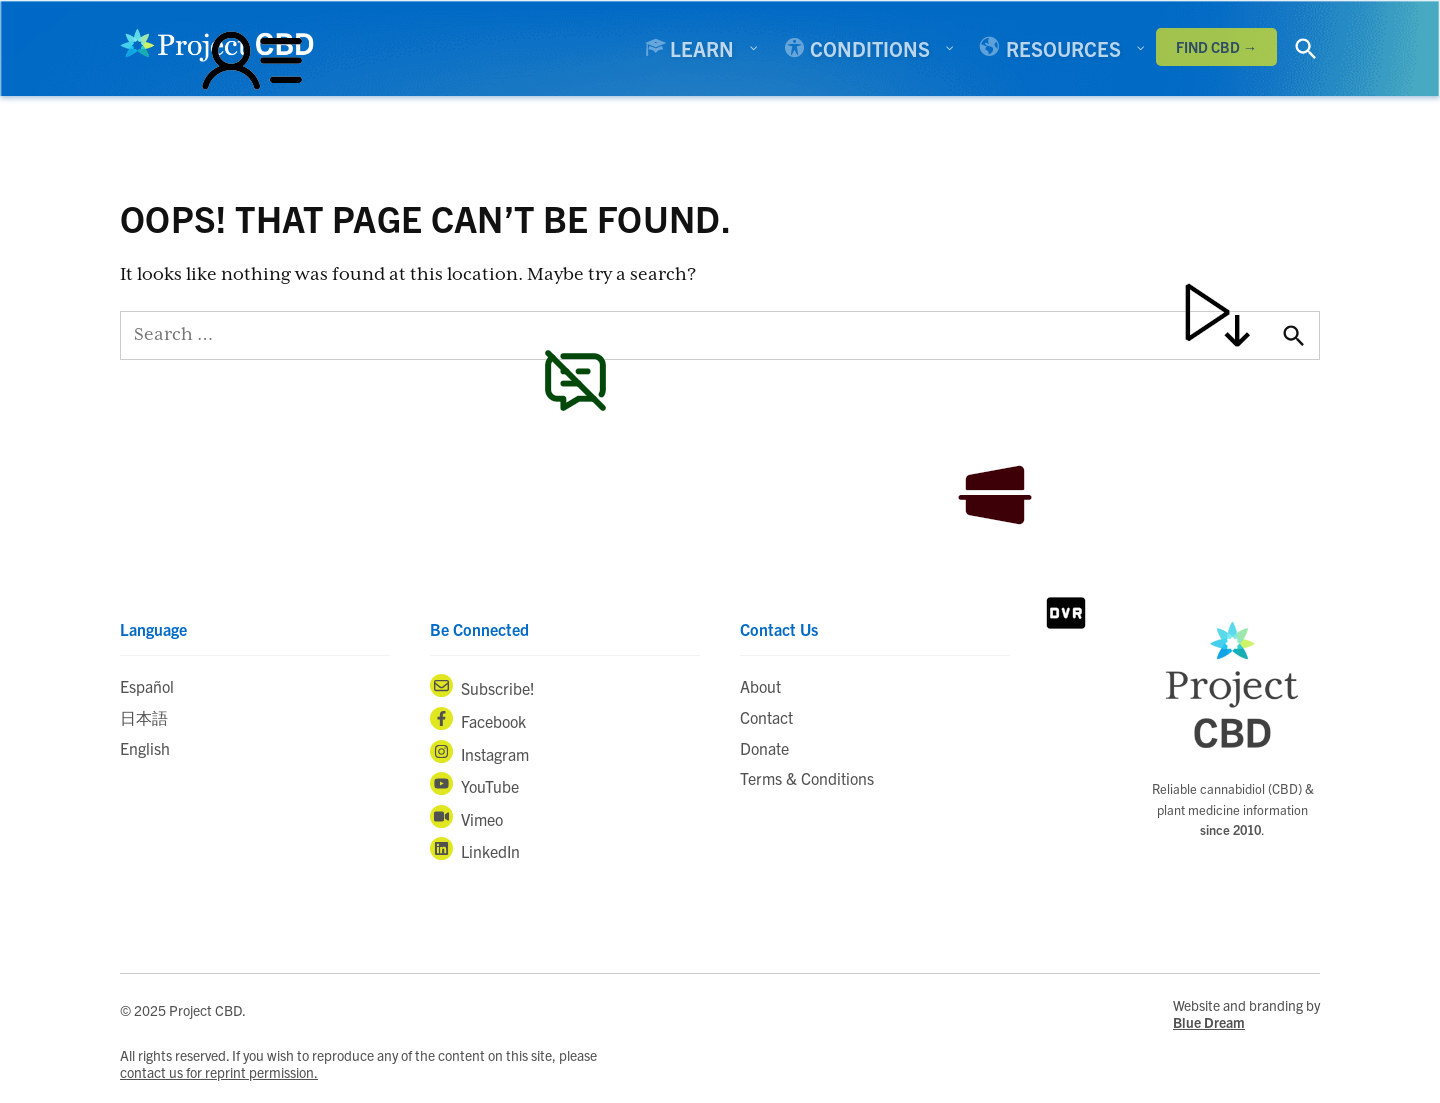 This screenshot has height=1103, width=1440. Describe the element at coordinates (575, 380) in the screenshot. I see `messaging is disabled or unavailable` at that location.